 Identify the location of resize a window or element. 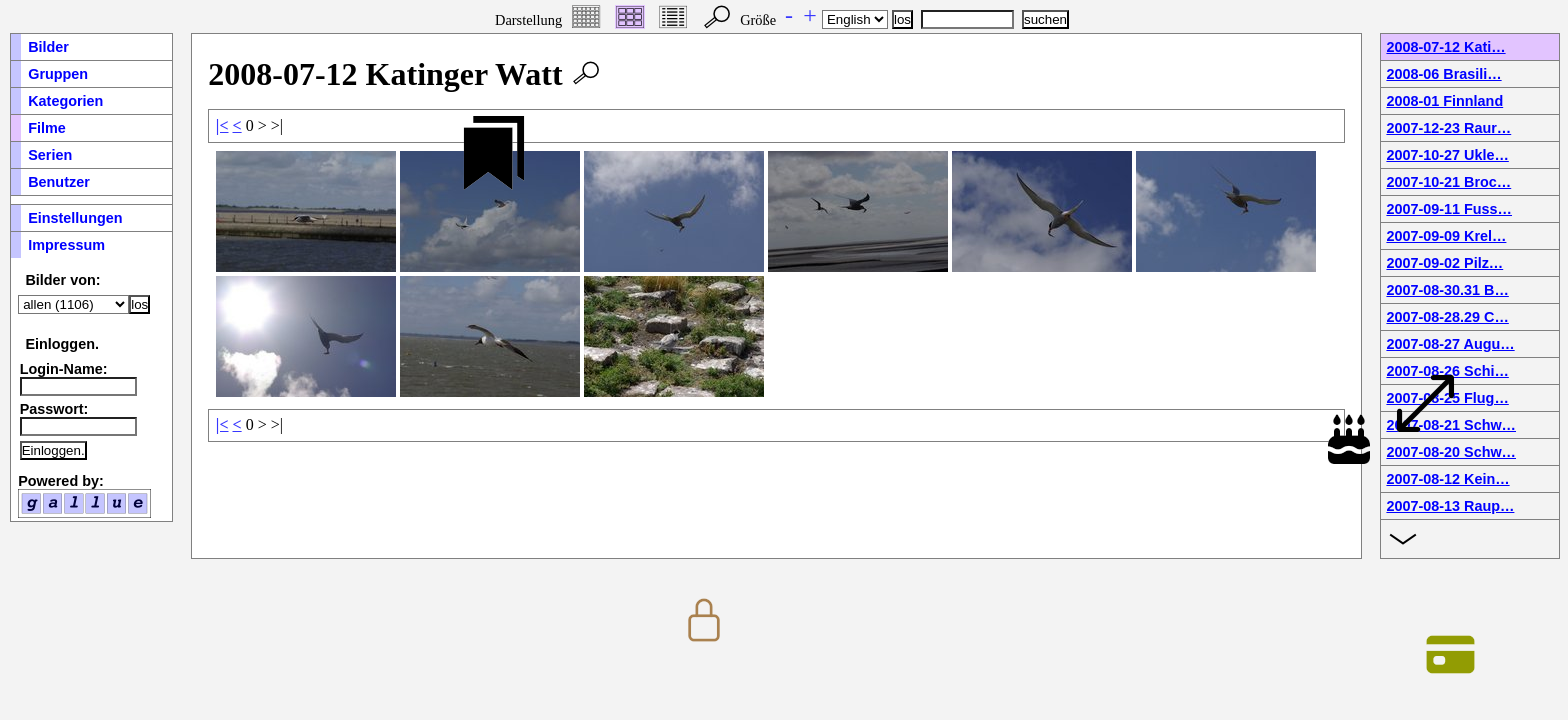
(1425, 403).